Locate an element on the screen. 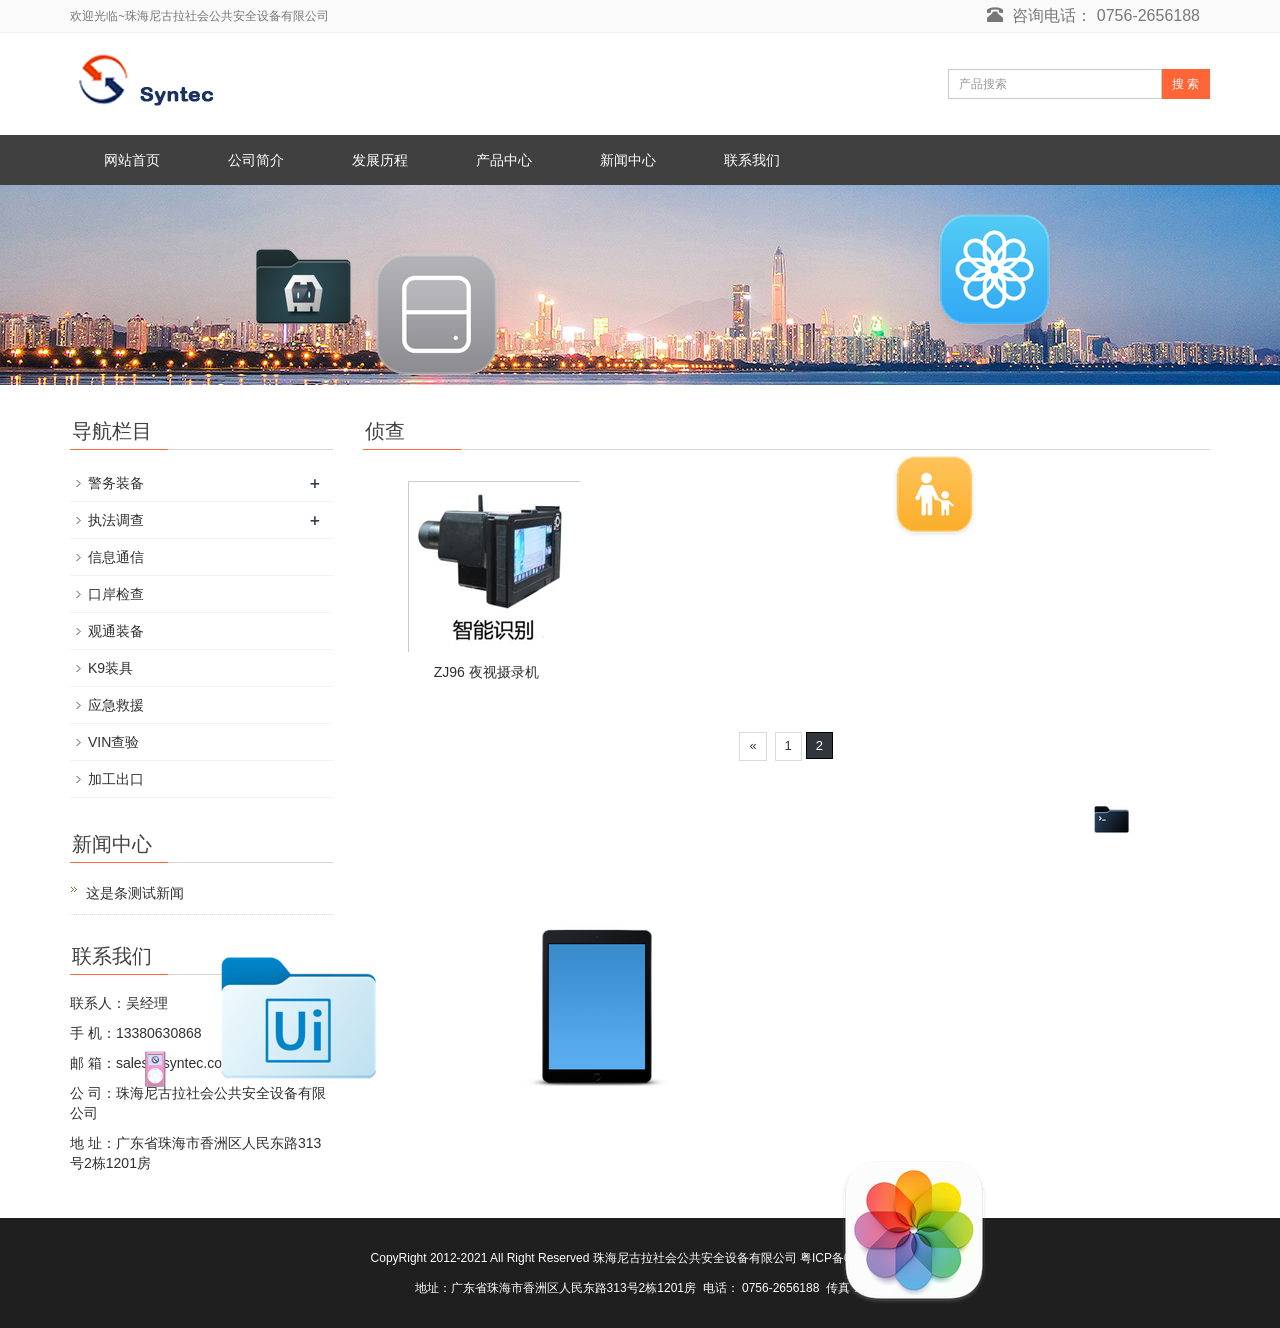 This screenshot has height=1328, width=1280. access parental controls settings is located at coordinates (934, 495).